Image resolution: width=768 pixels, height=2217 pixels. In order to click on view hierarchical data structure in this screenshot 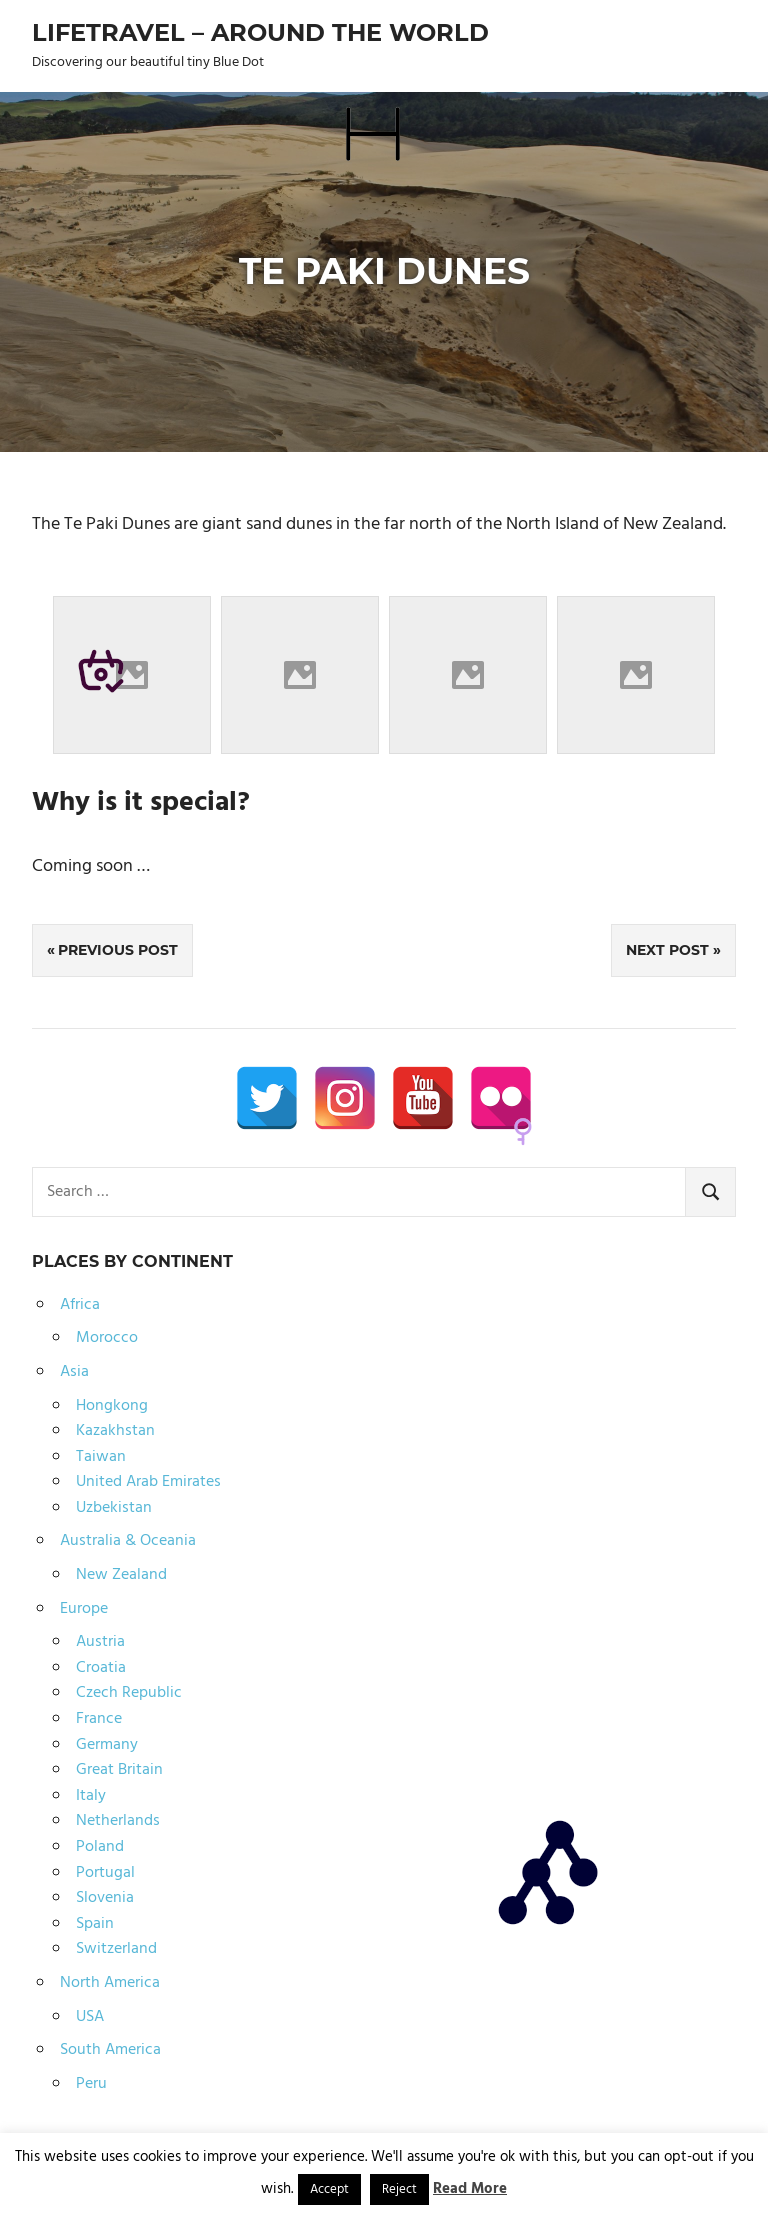, I will do `click(550, 1872)`.